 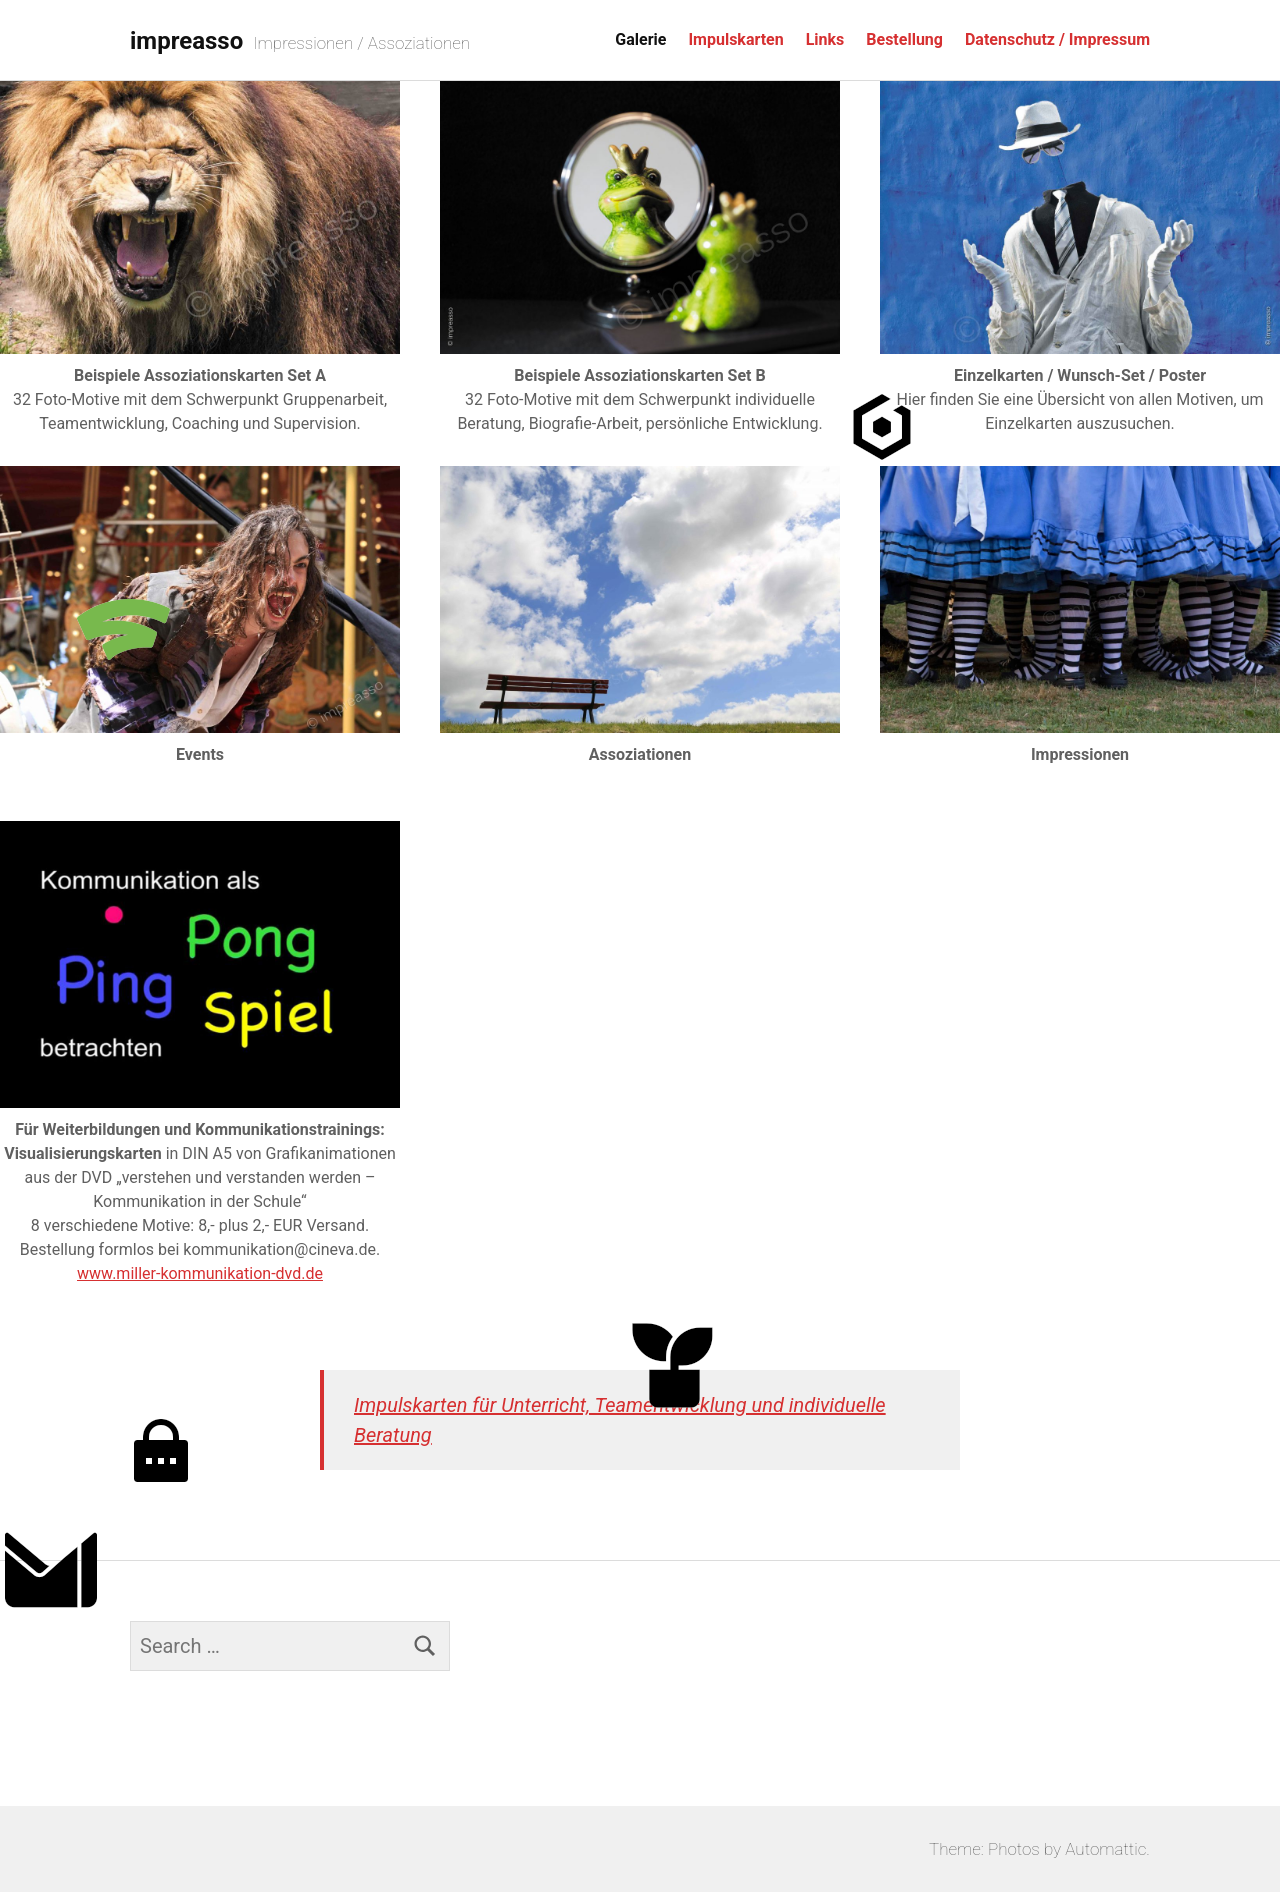 What do you see at coordinates (161, 1452) in the screenshot?
I see `enter password to unlock` at bounding box center [161, 1452].